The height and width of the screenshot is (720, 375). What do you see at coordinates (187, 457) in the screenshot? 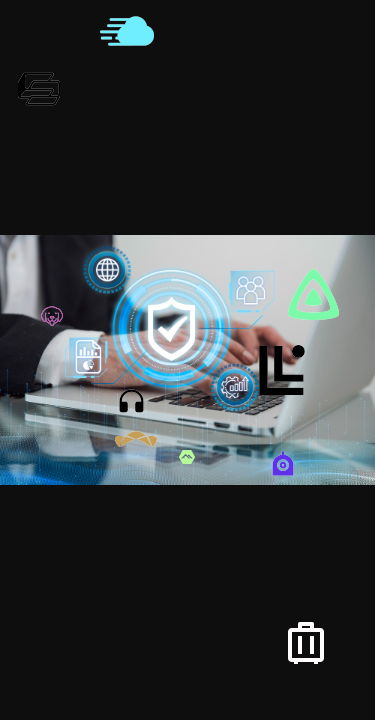
I see `Alpine Linux operating system logo` at bounding box center [187, 457].